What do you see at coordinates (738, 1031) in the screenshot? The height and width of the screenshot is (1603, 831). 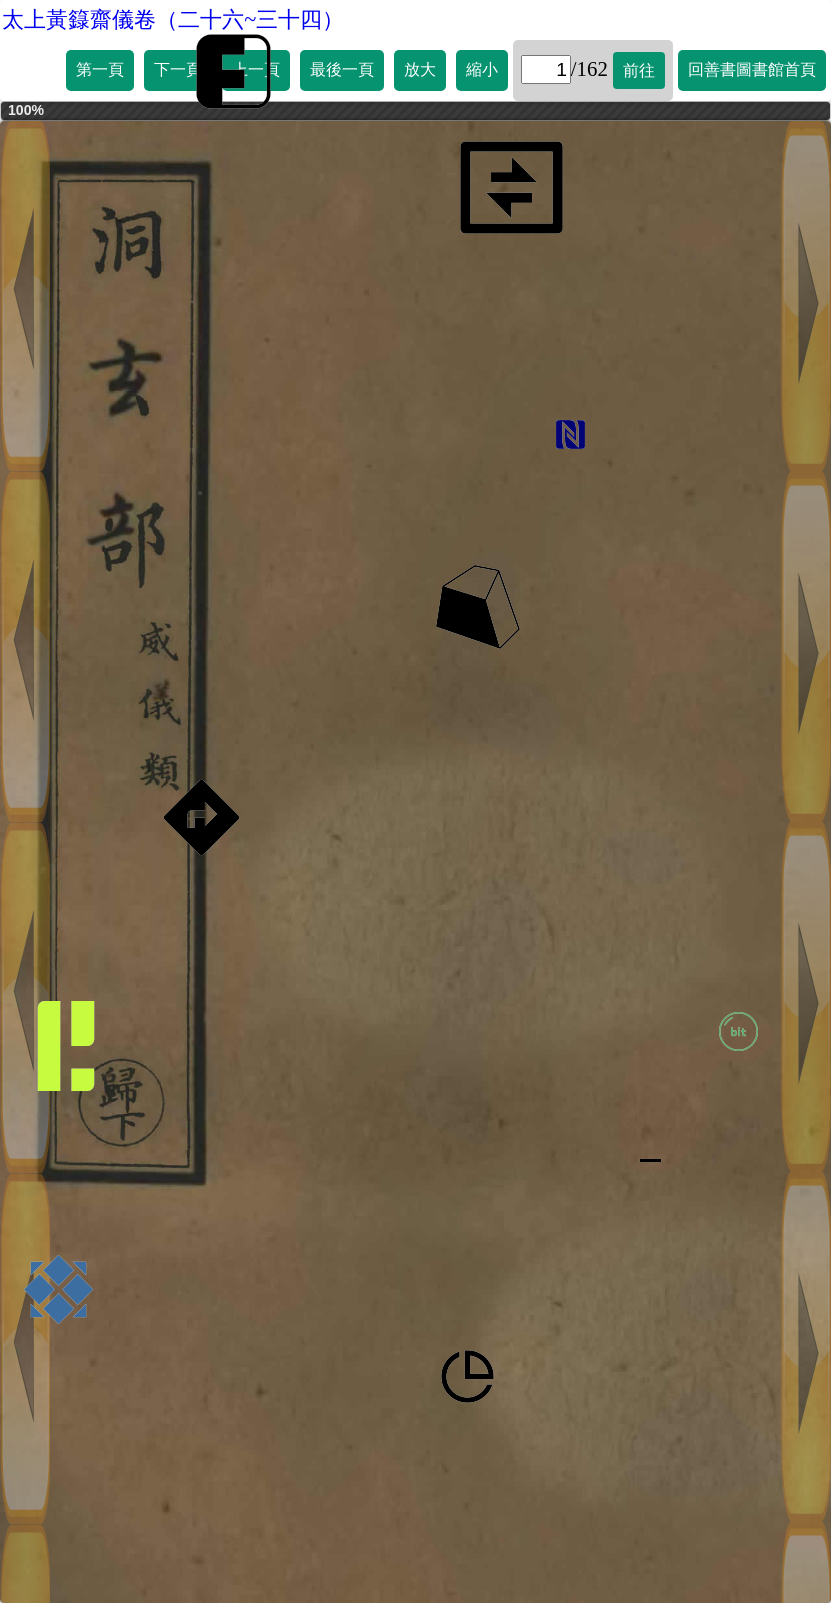 I see `bit component sharing platform logo` at bounding box center [738, 1031].